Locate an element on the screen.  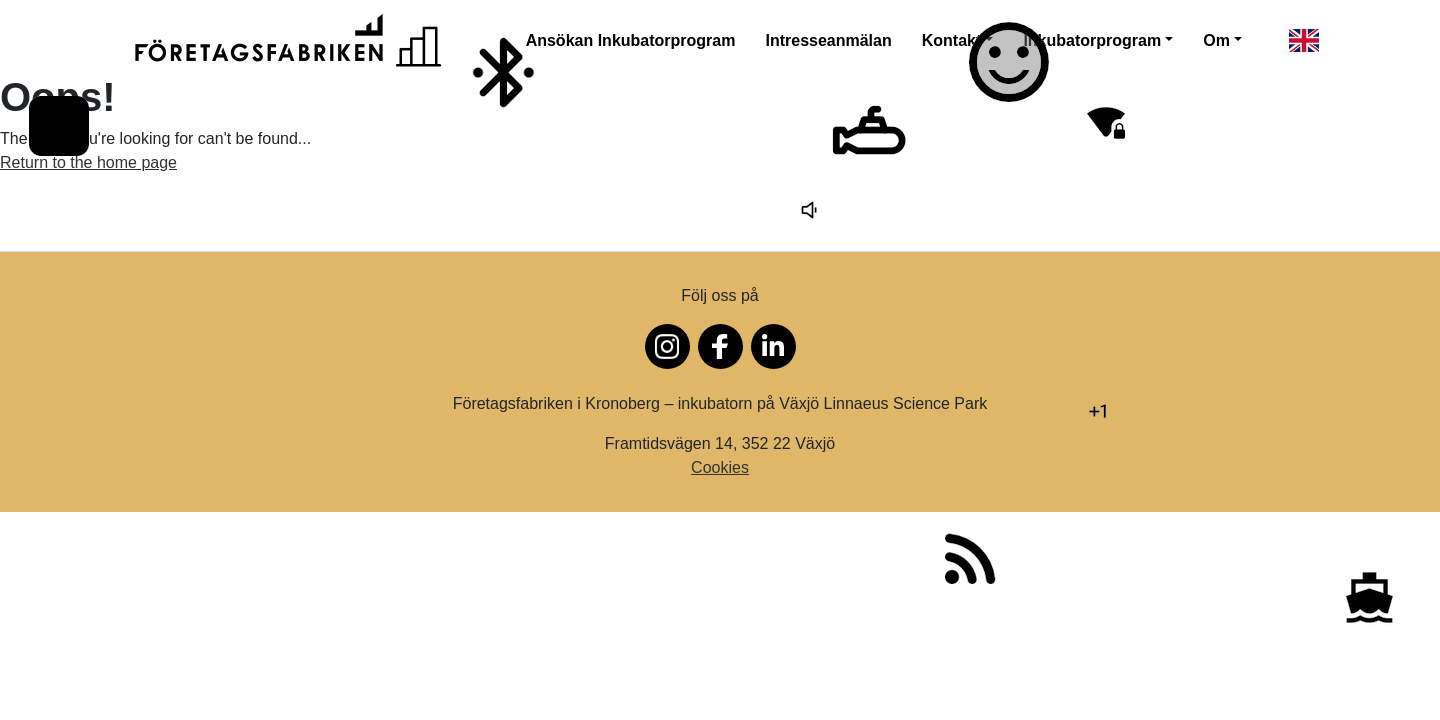
increase exposure by one stop is located at coordinates (1097, 411).